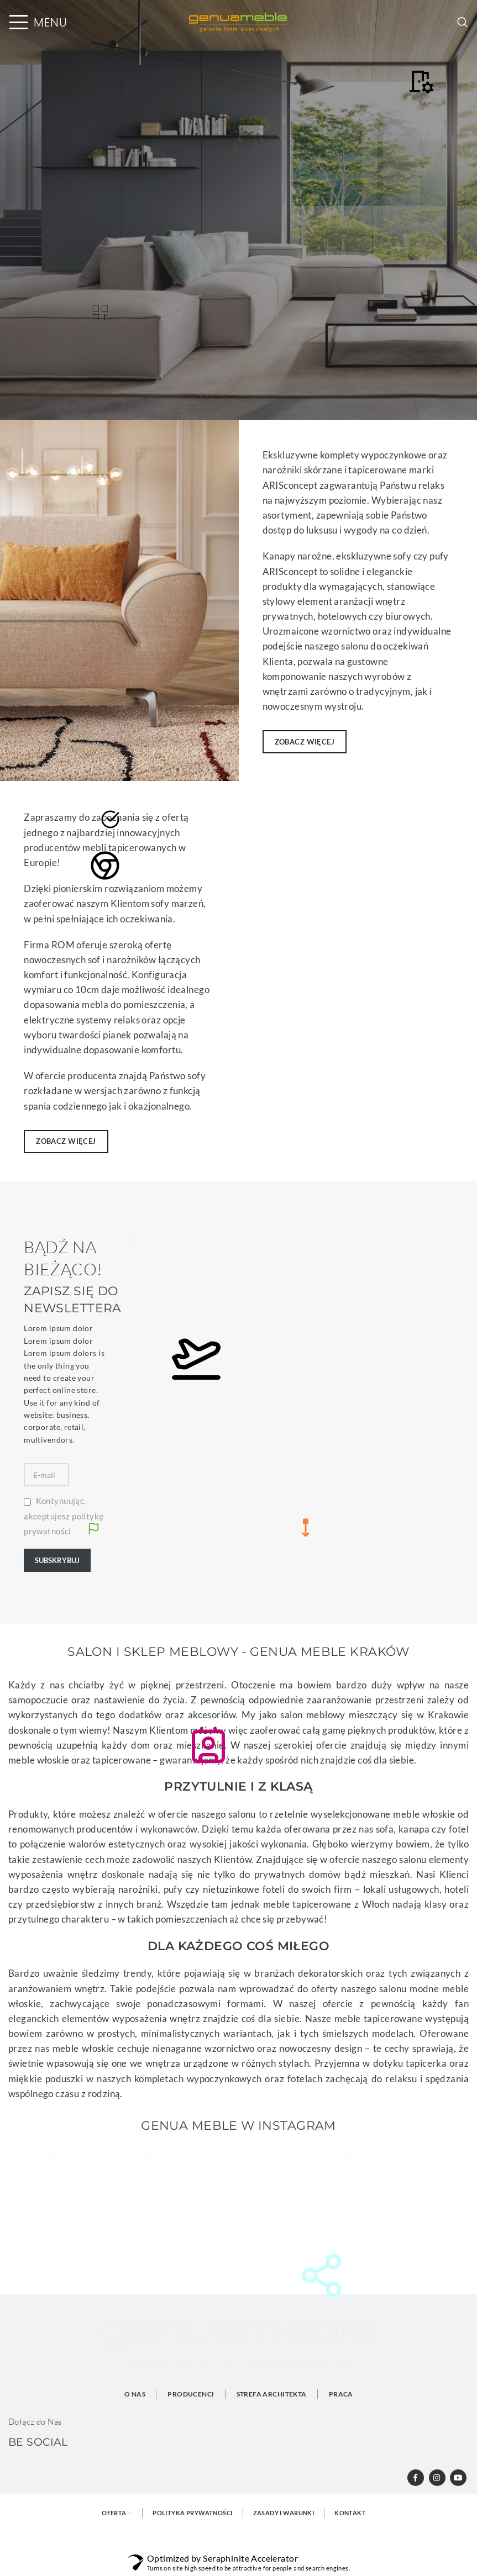  I want to click on scan or generate a qr code, so click(100, 313).